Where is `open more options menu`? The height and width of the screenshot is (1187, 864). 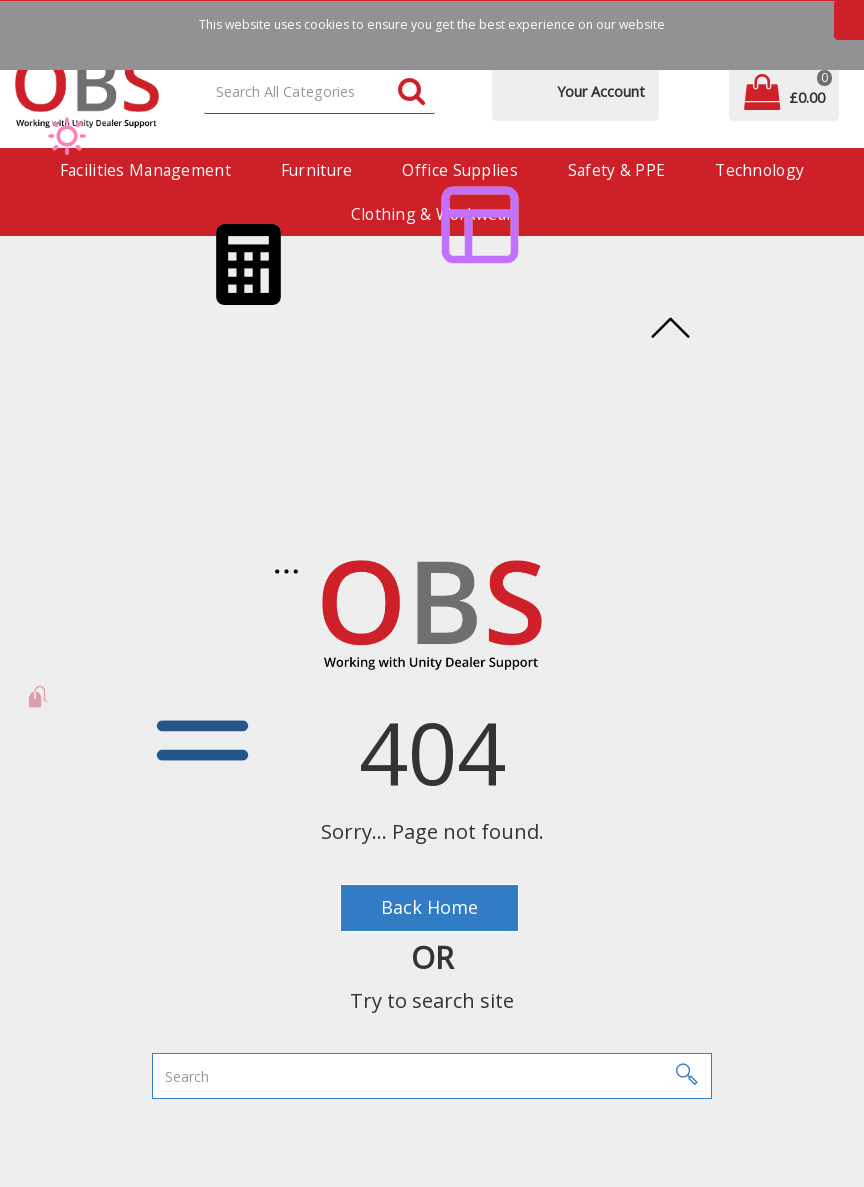 open more options menu is located at coordinates (286, 571).